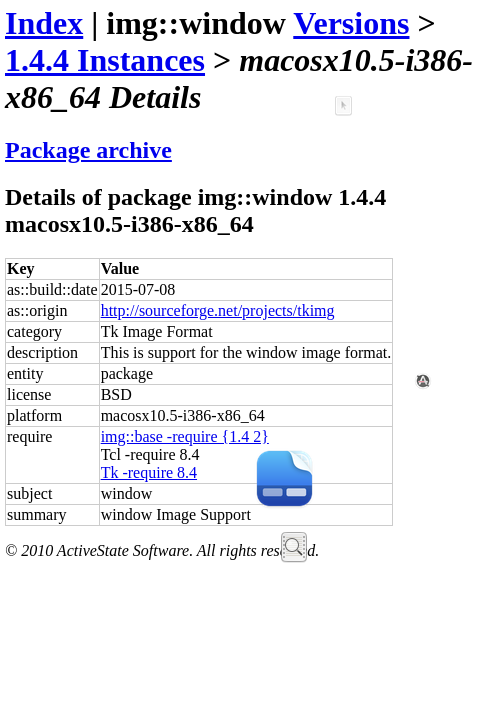 The image size is (482, 720). What do you see at coordinates (294, 547) in the screenshot?
I see `open gnome logs application` at bounding box center [294, 547].